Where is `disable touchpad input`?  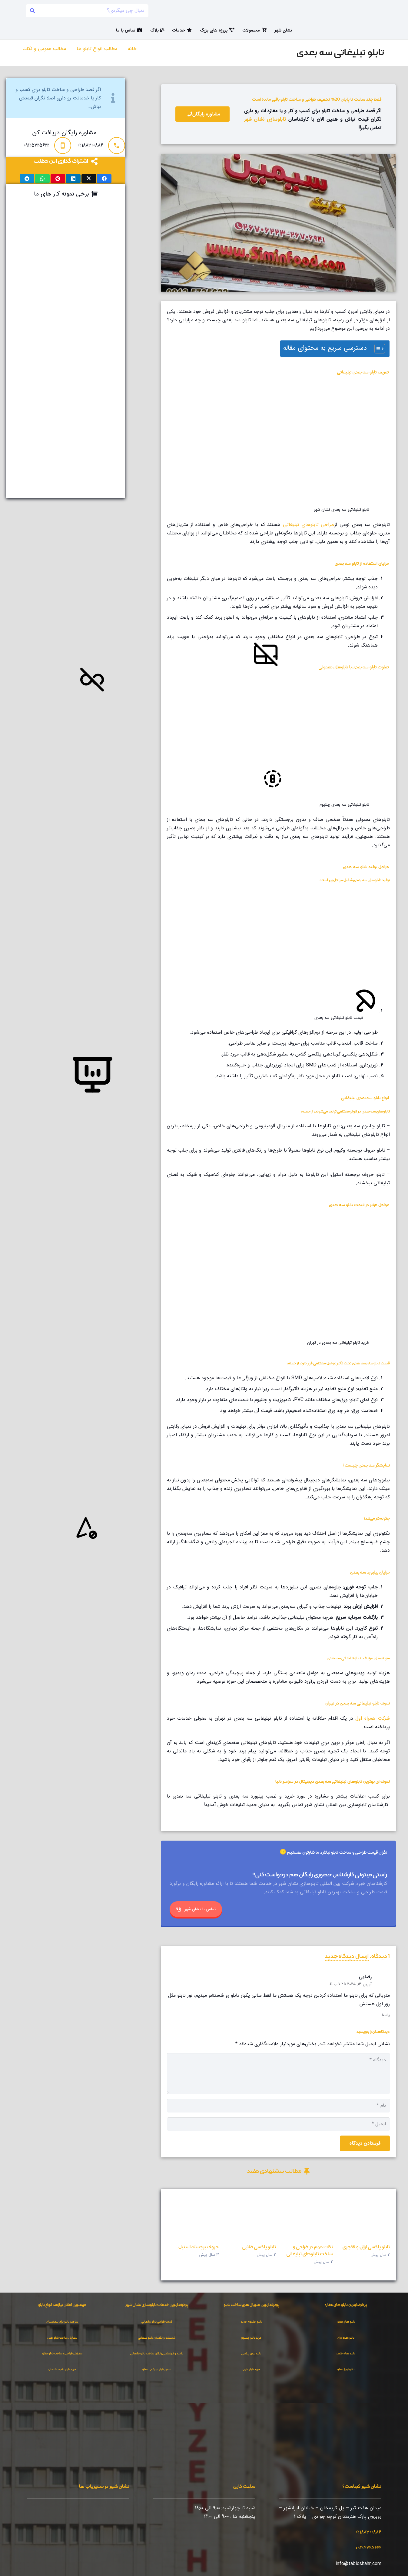 disable touchpad input is located at coordinates (266, 654).